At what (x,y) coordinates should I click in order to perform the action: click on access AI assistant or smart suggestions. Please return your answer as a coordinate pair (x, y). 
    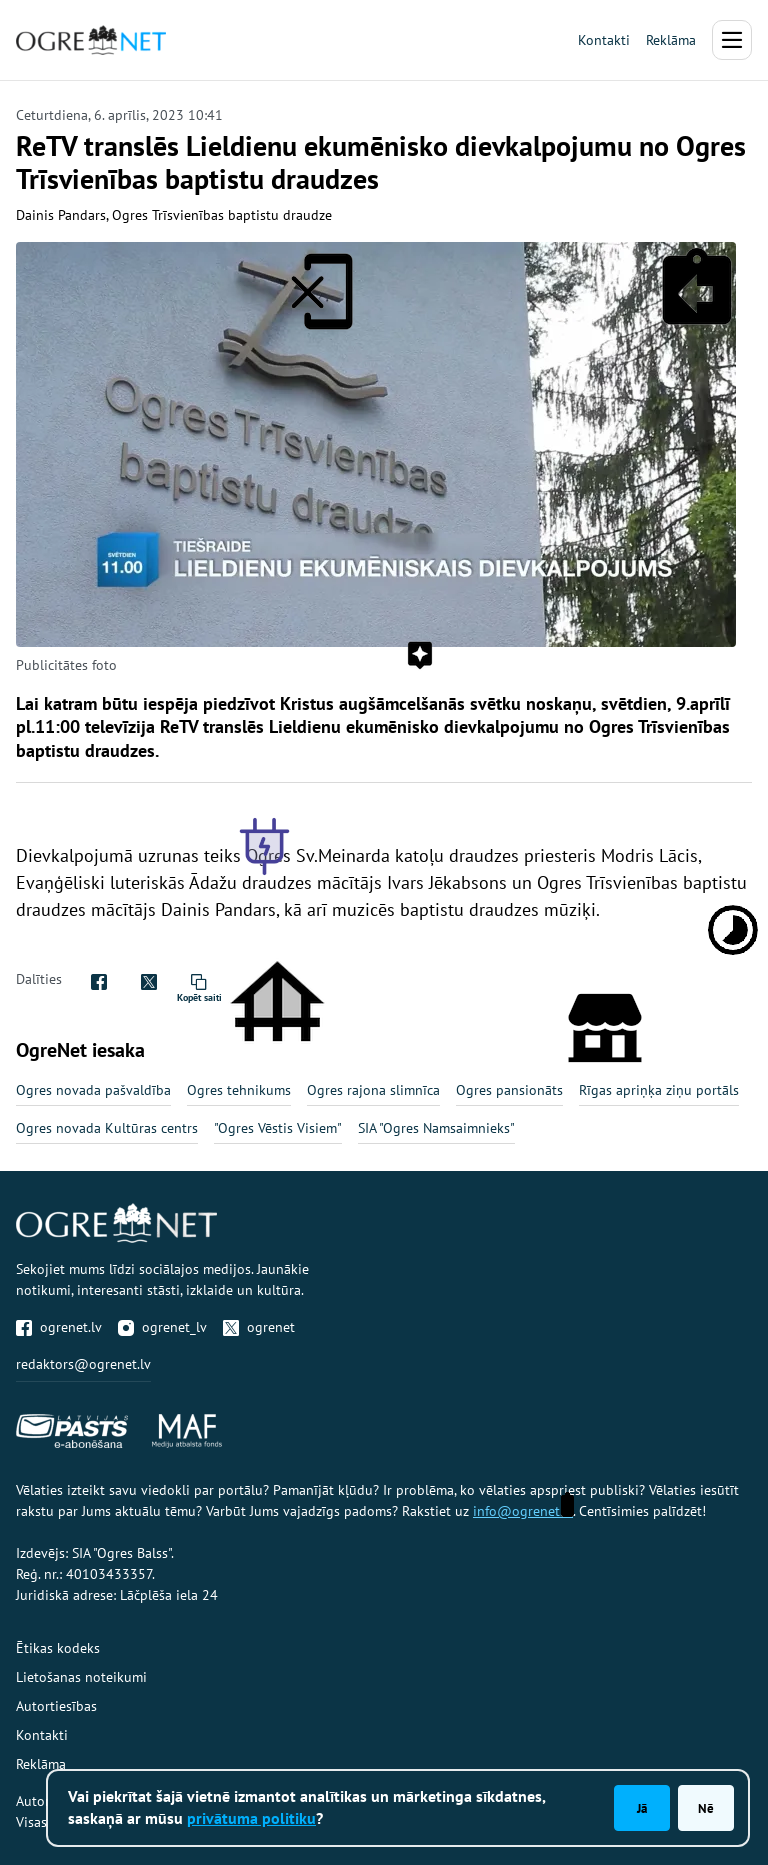
    Looking at the image, I should click on (420, 655).